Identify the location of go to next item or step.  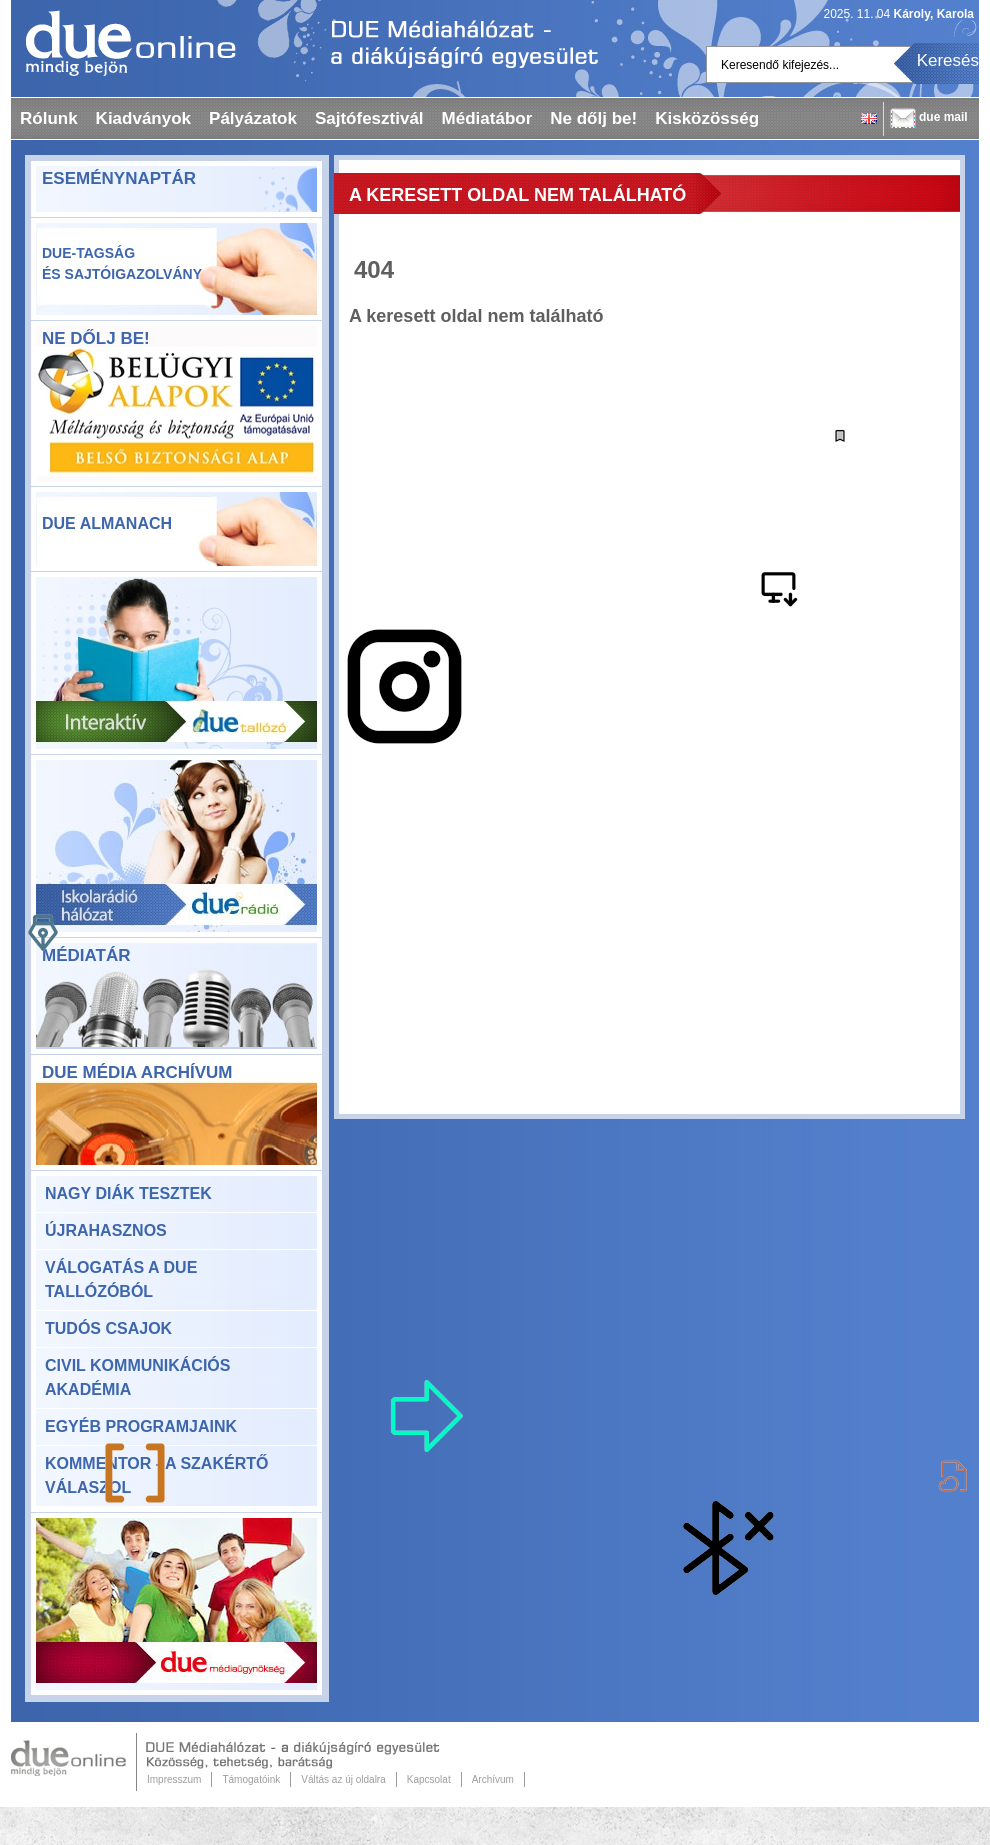
(424, 1416).